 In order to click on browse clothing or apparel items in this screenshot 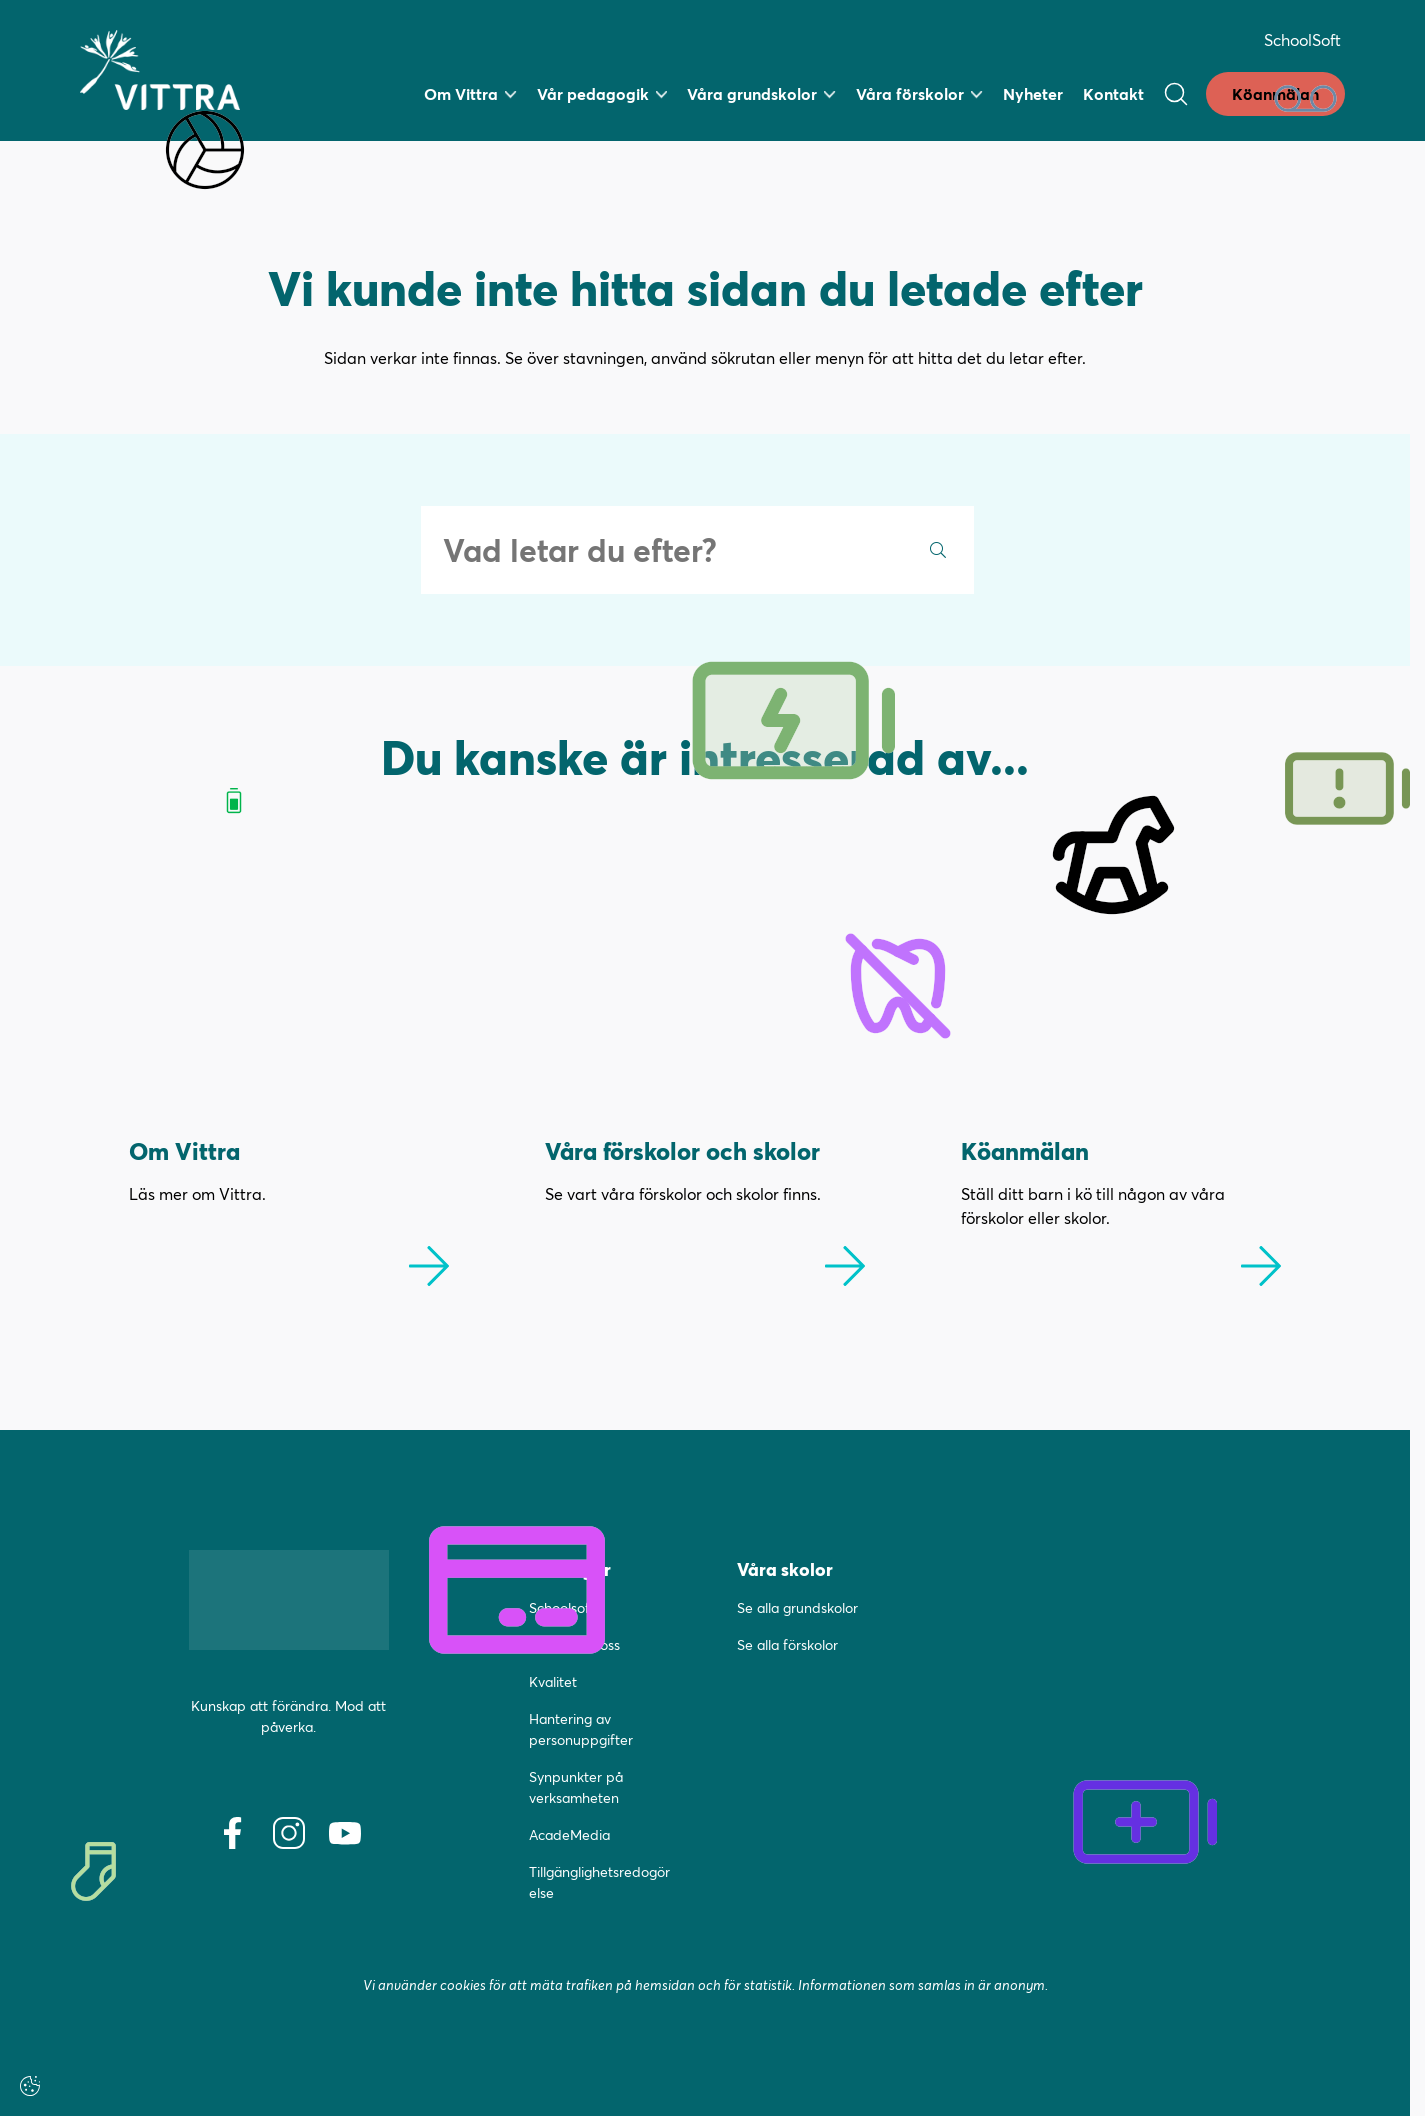, I will do `click(95, 1870)`.